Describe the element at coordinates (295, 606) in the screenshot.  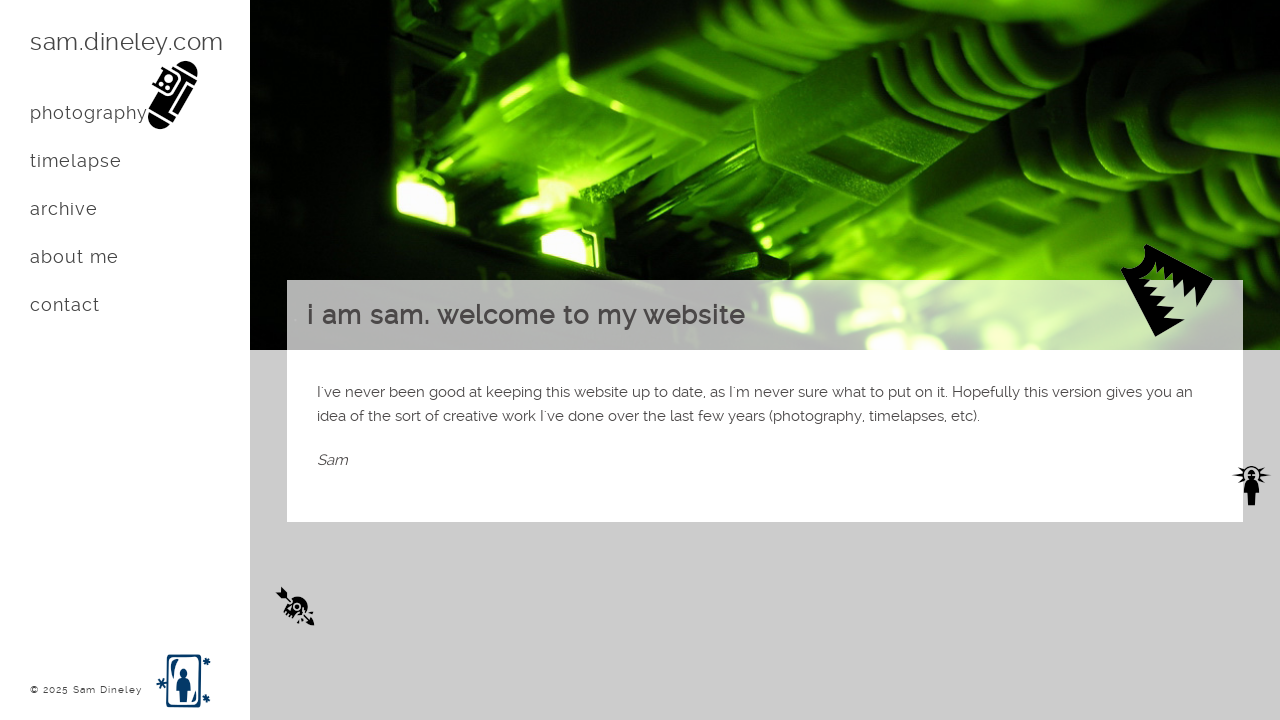
I see `skull pierced by arrow achievement or trophy` at that location.